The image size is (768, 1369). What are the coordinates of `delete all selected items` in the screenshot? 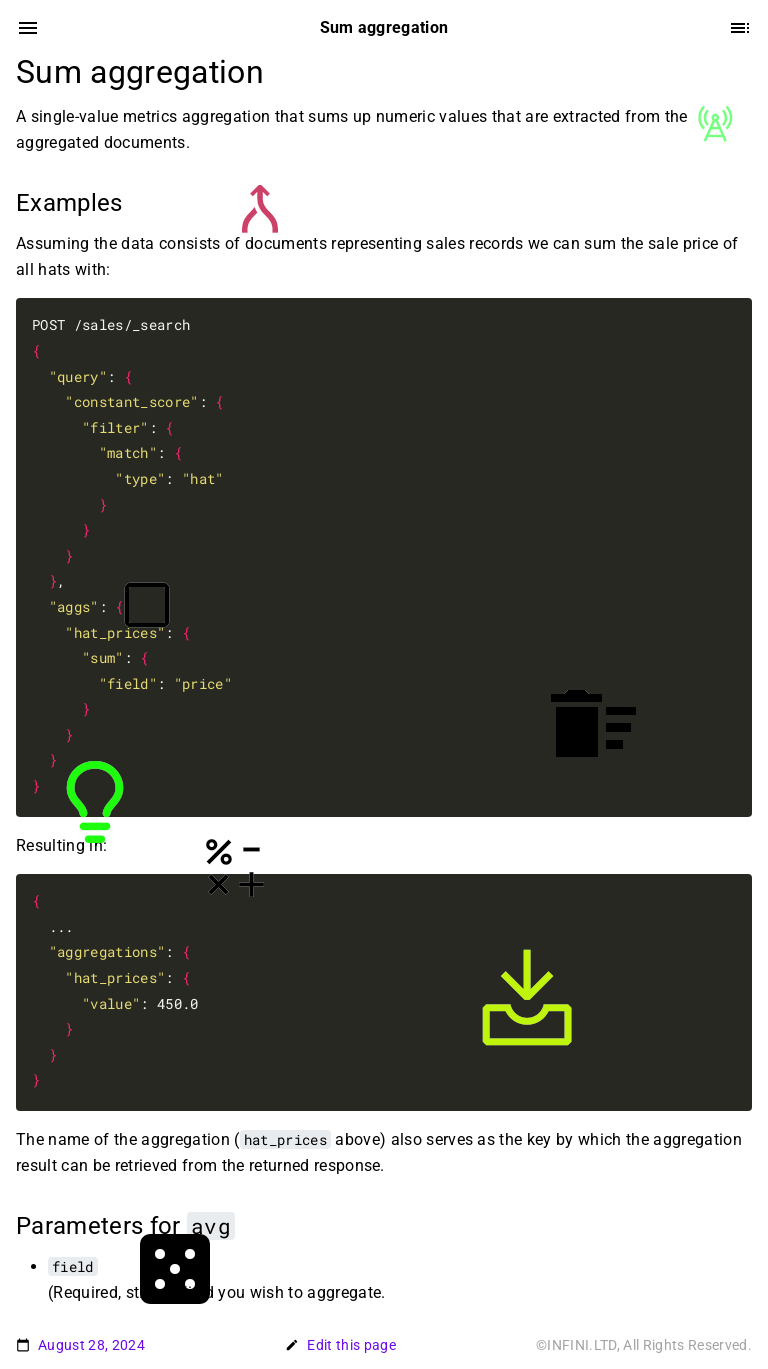 It's located at (593, 723).